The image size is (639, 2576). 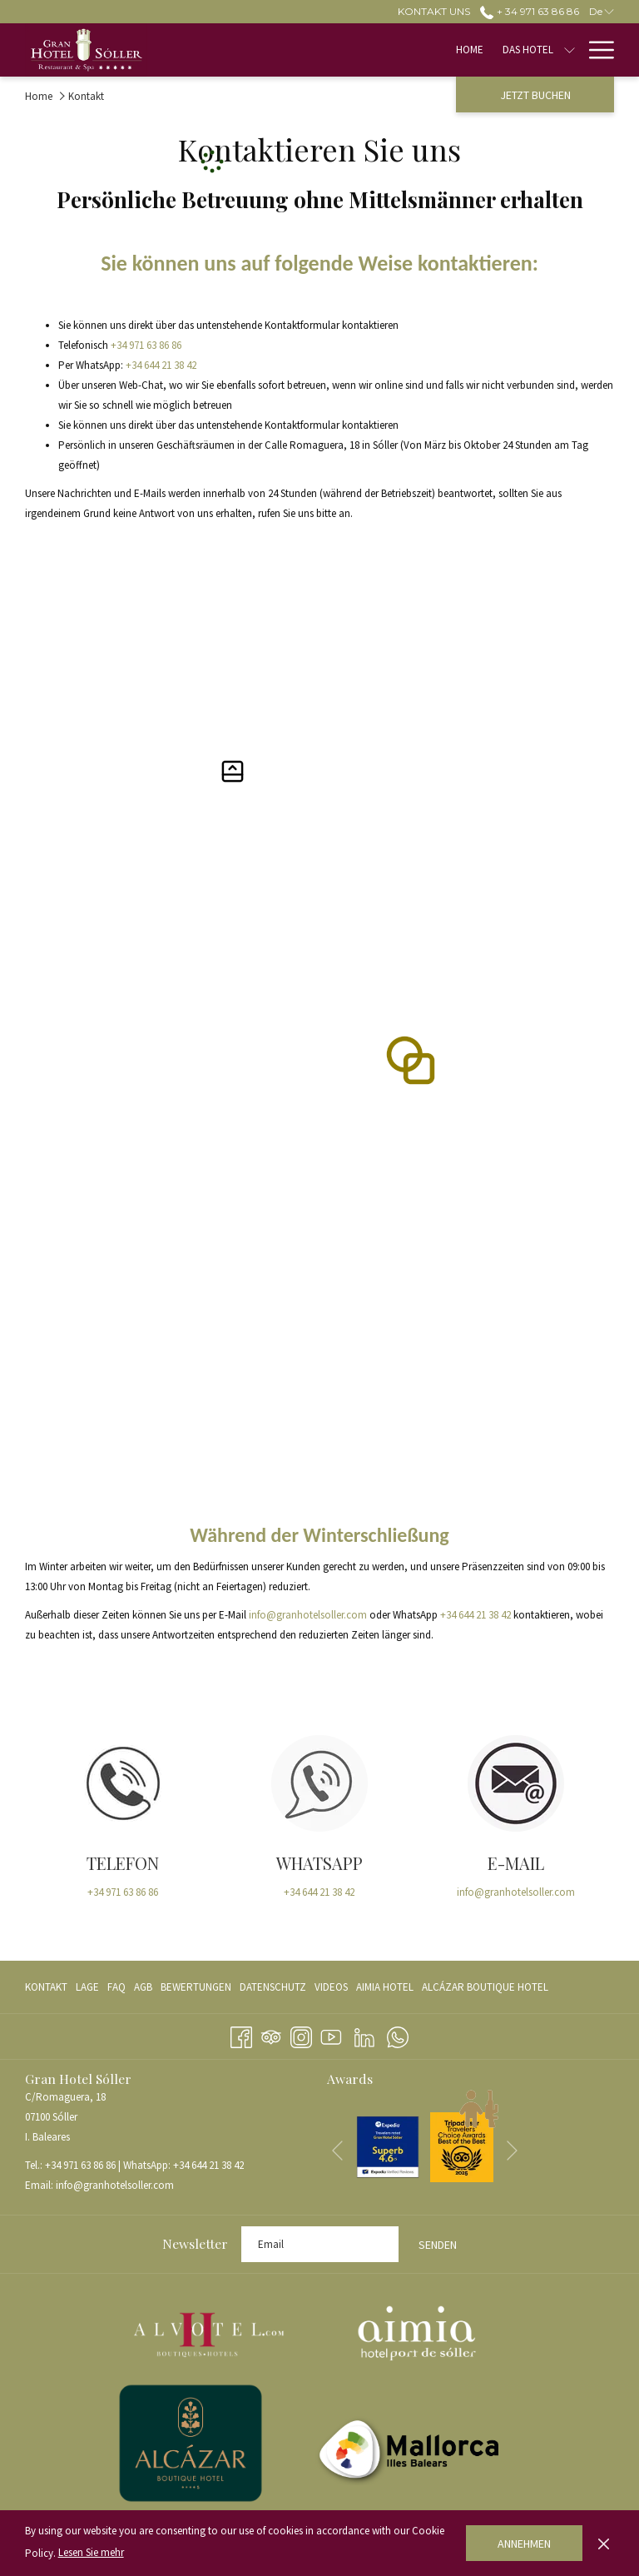 I want to click on expand or open bottom panel, so click(x=232, y=771).